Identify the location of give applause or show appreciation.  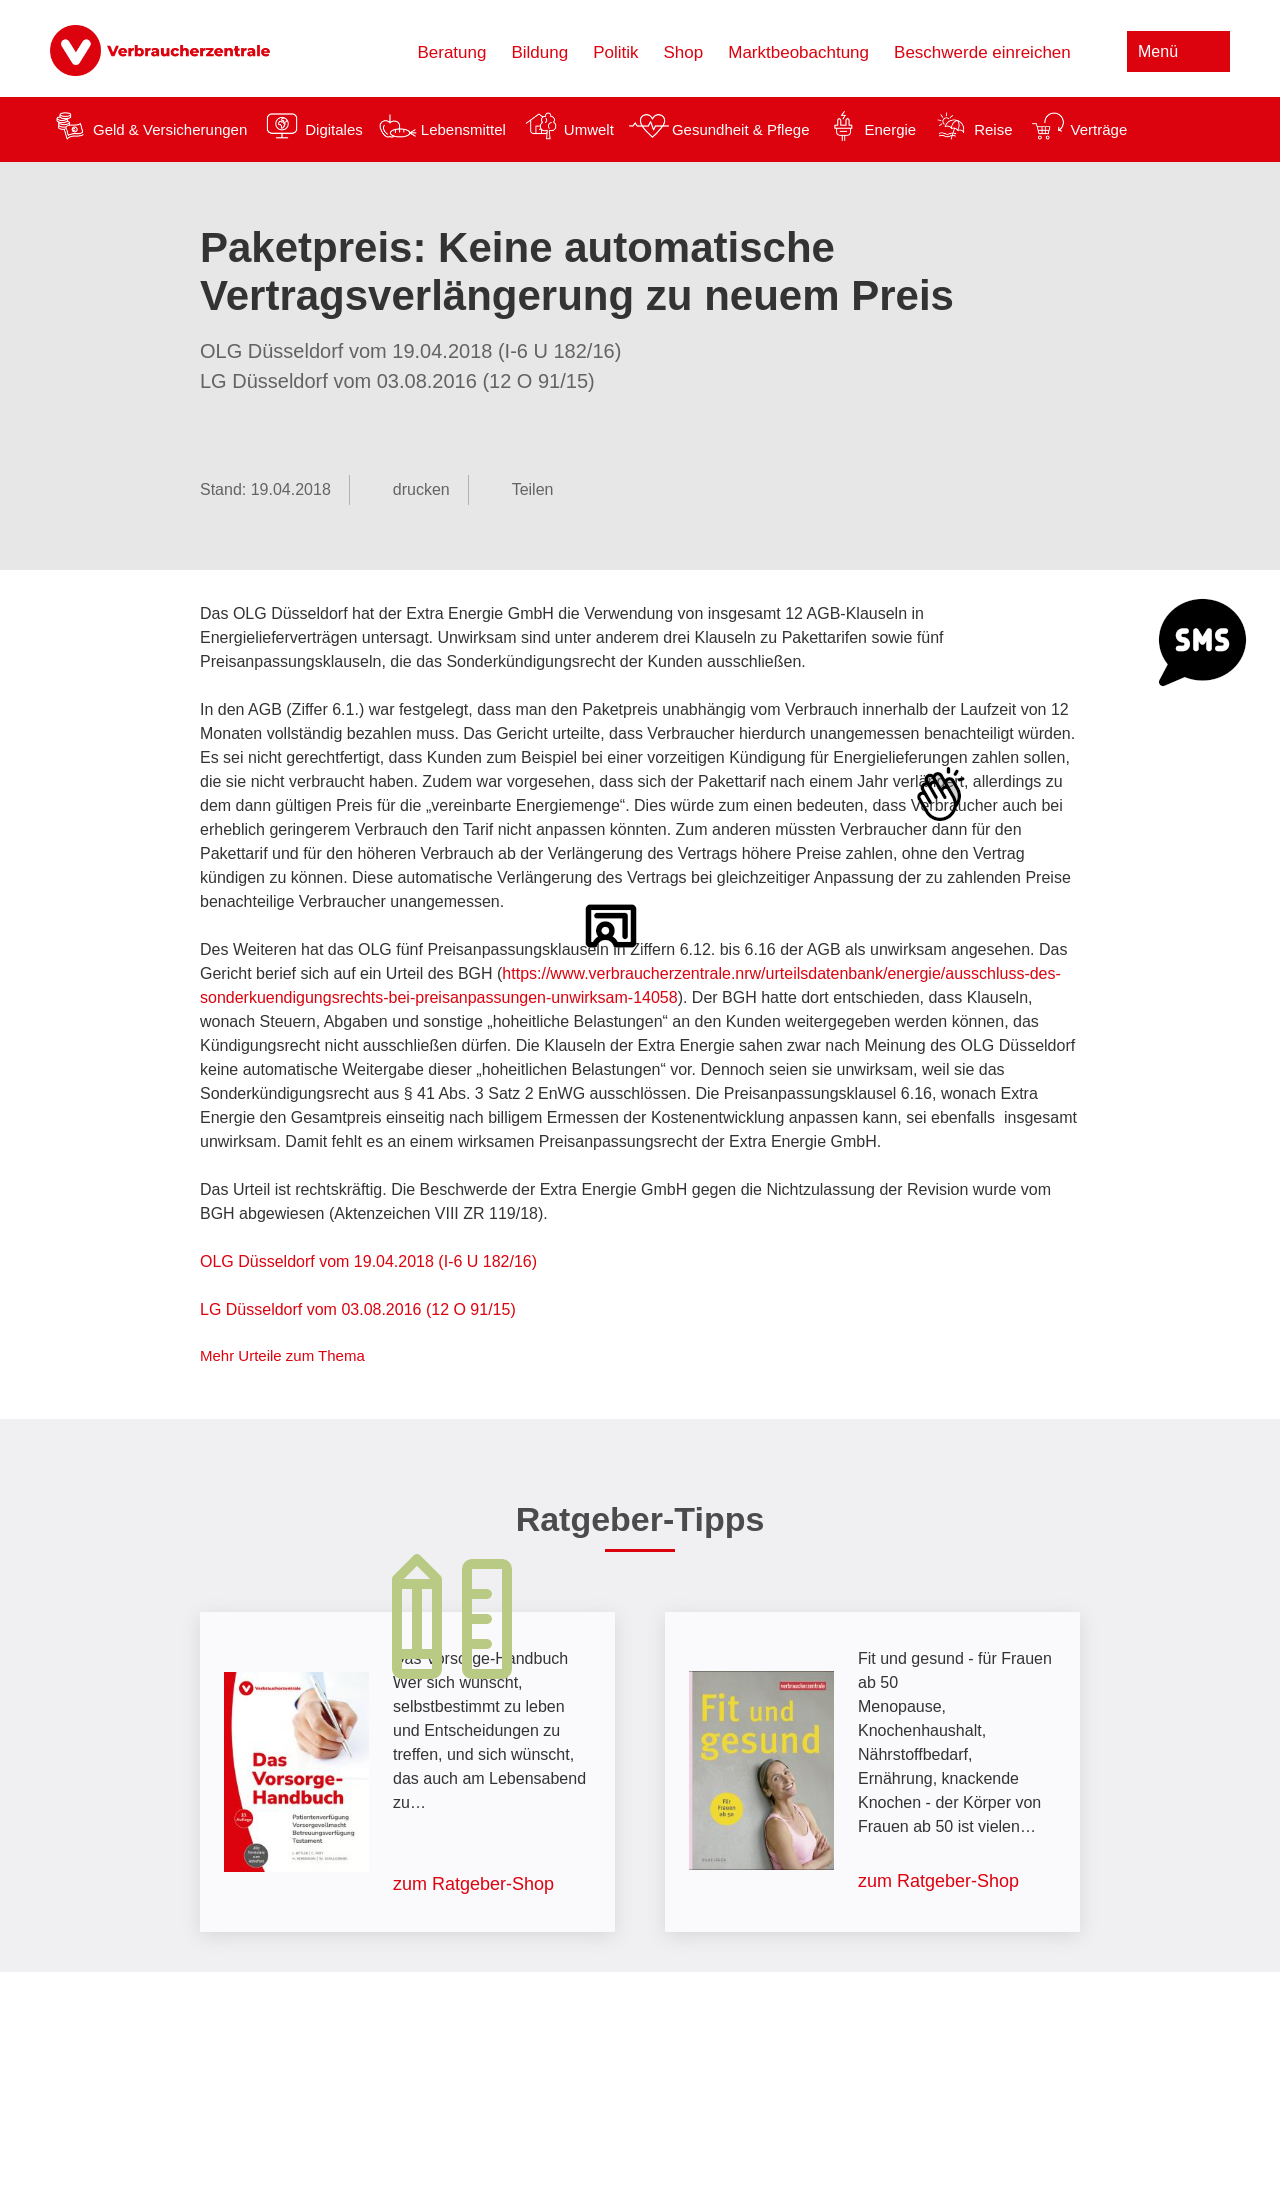
(940, 794).